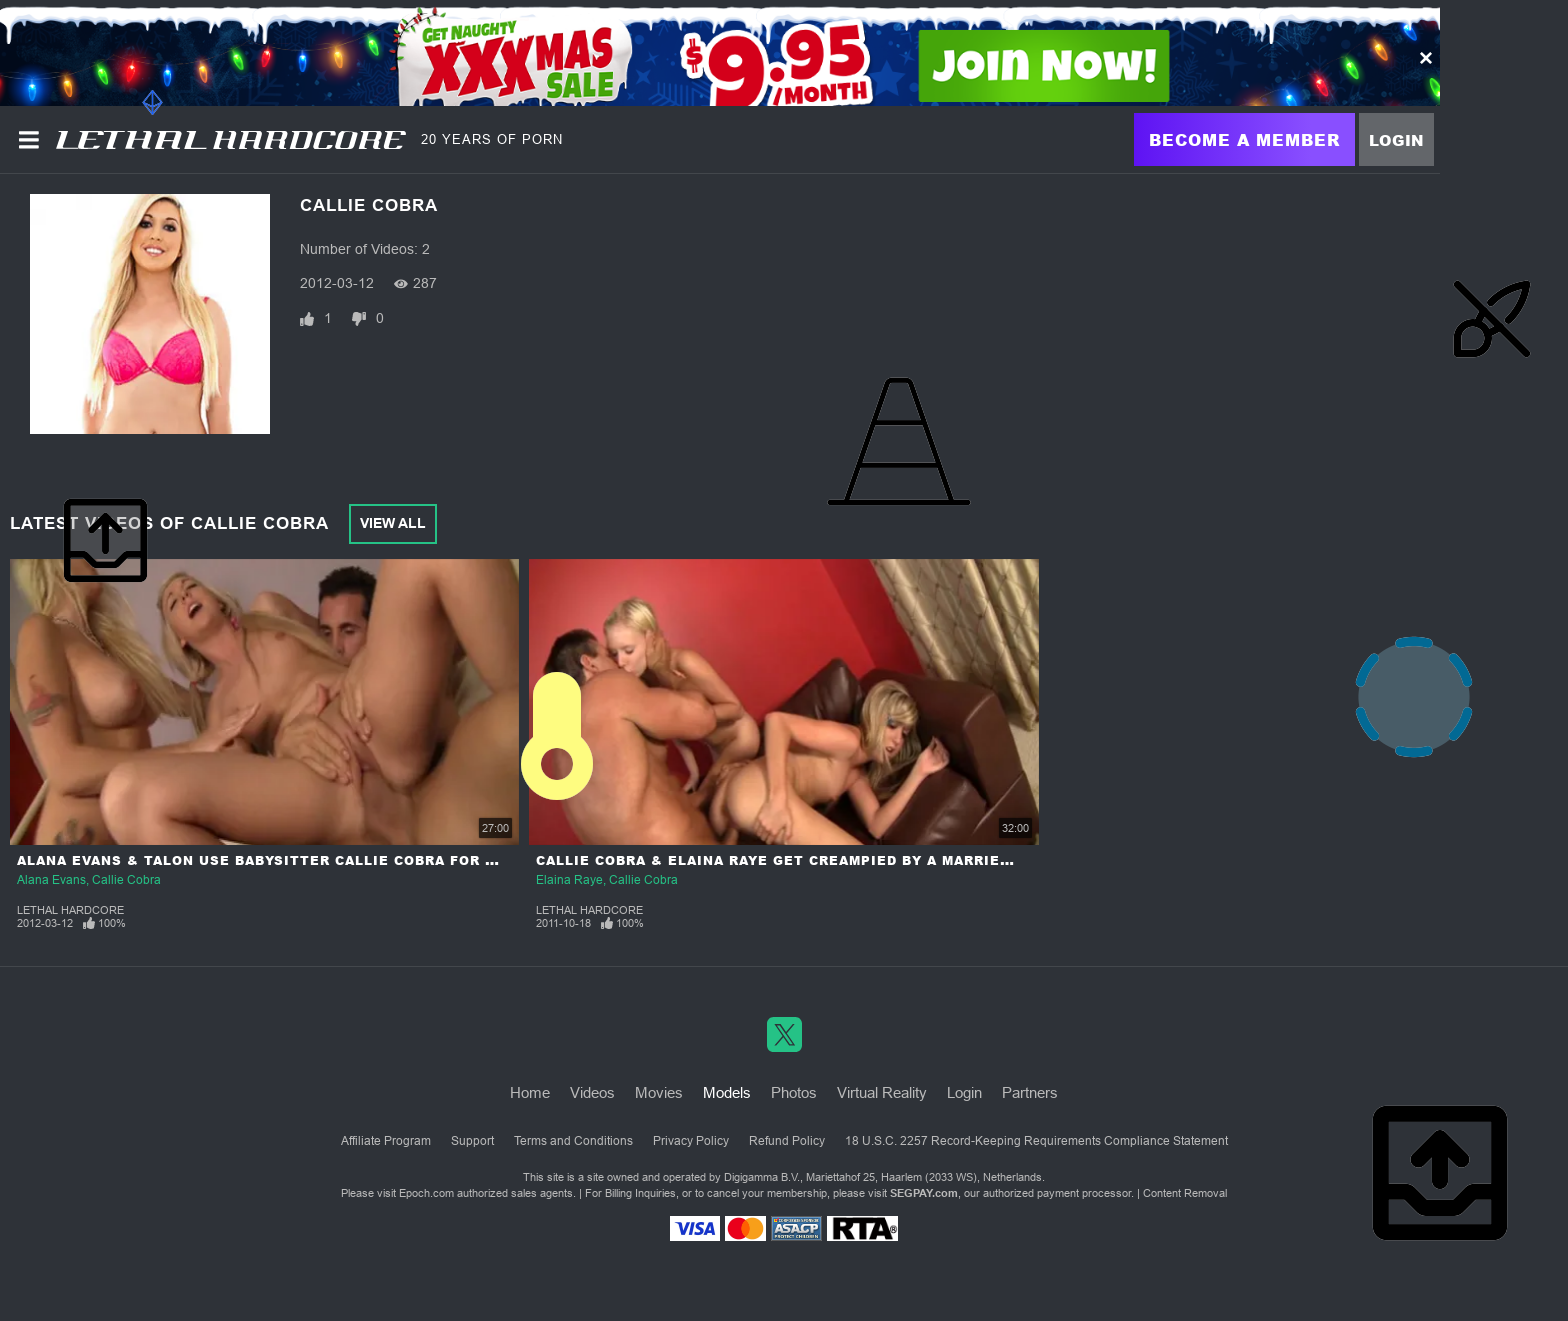  Describe the element at coordinates (1414, 697) in the screenshot. I see `indicates loading or processing in progress` at that location.